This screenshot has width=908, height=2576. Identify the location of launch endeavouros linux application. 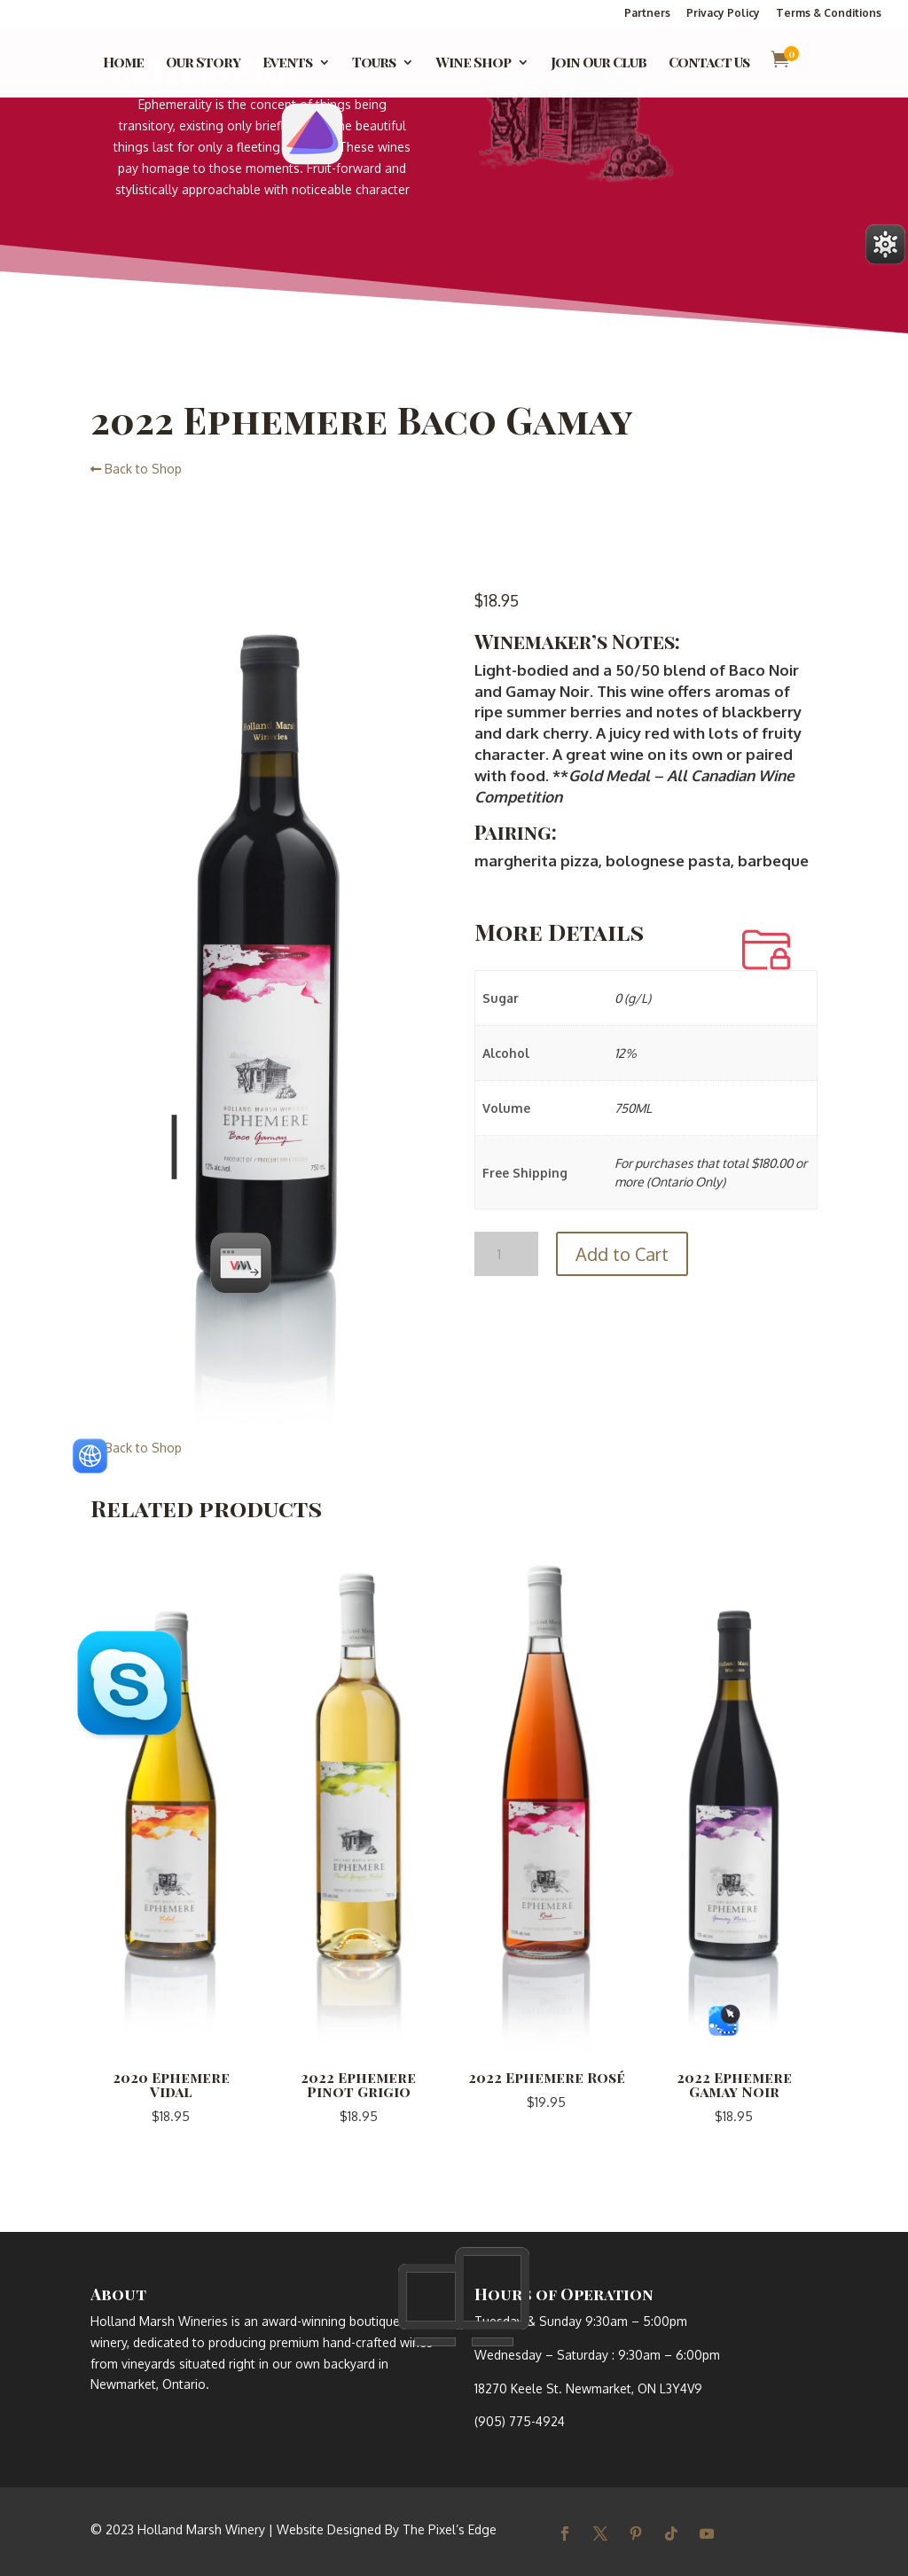
(312, 134).